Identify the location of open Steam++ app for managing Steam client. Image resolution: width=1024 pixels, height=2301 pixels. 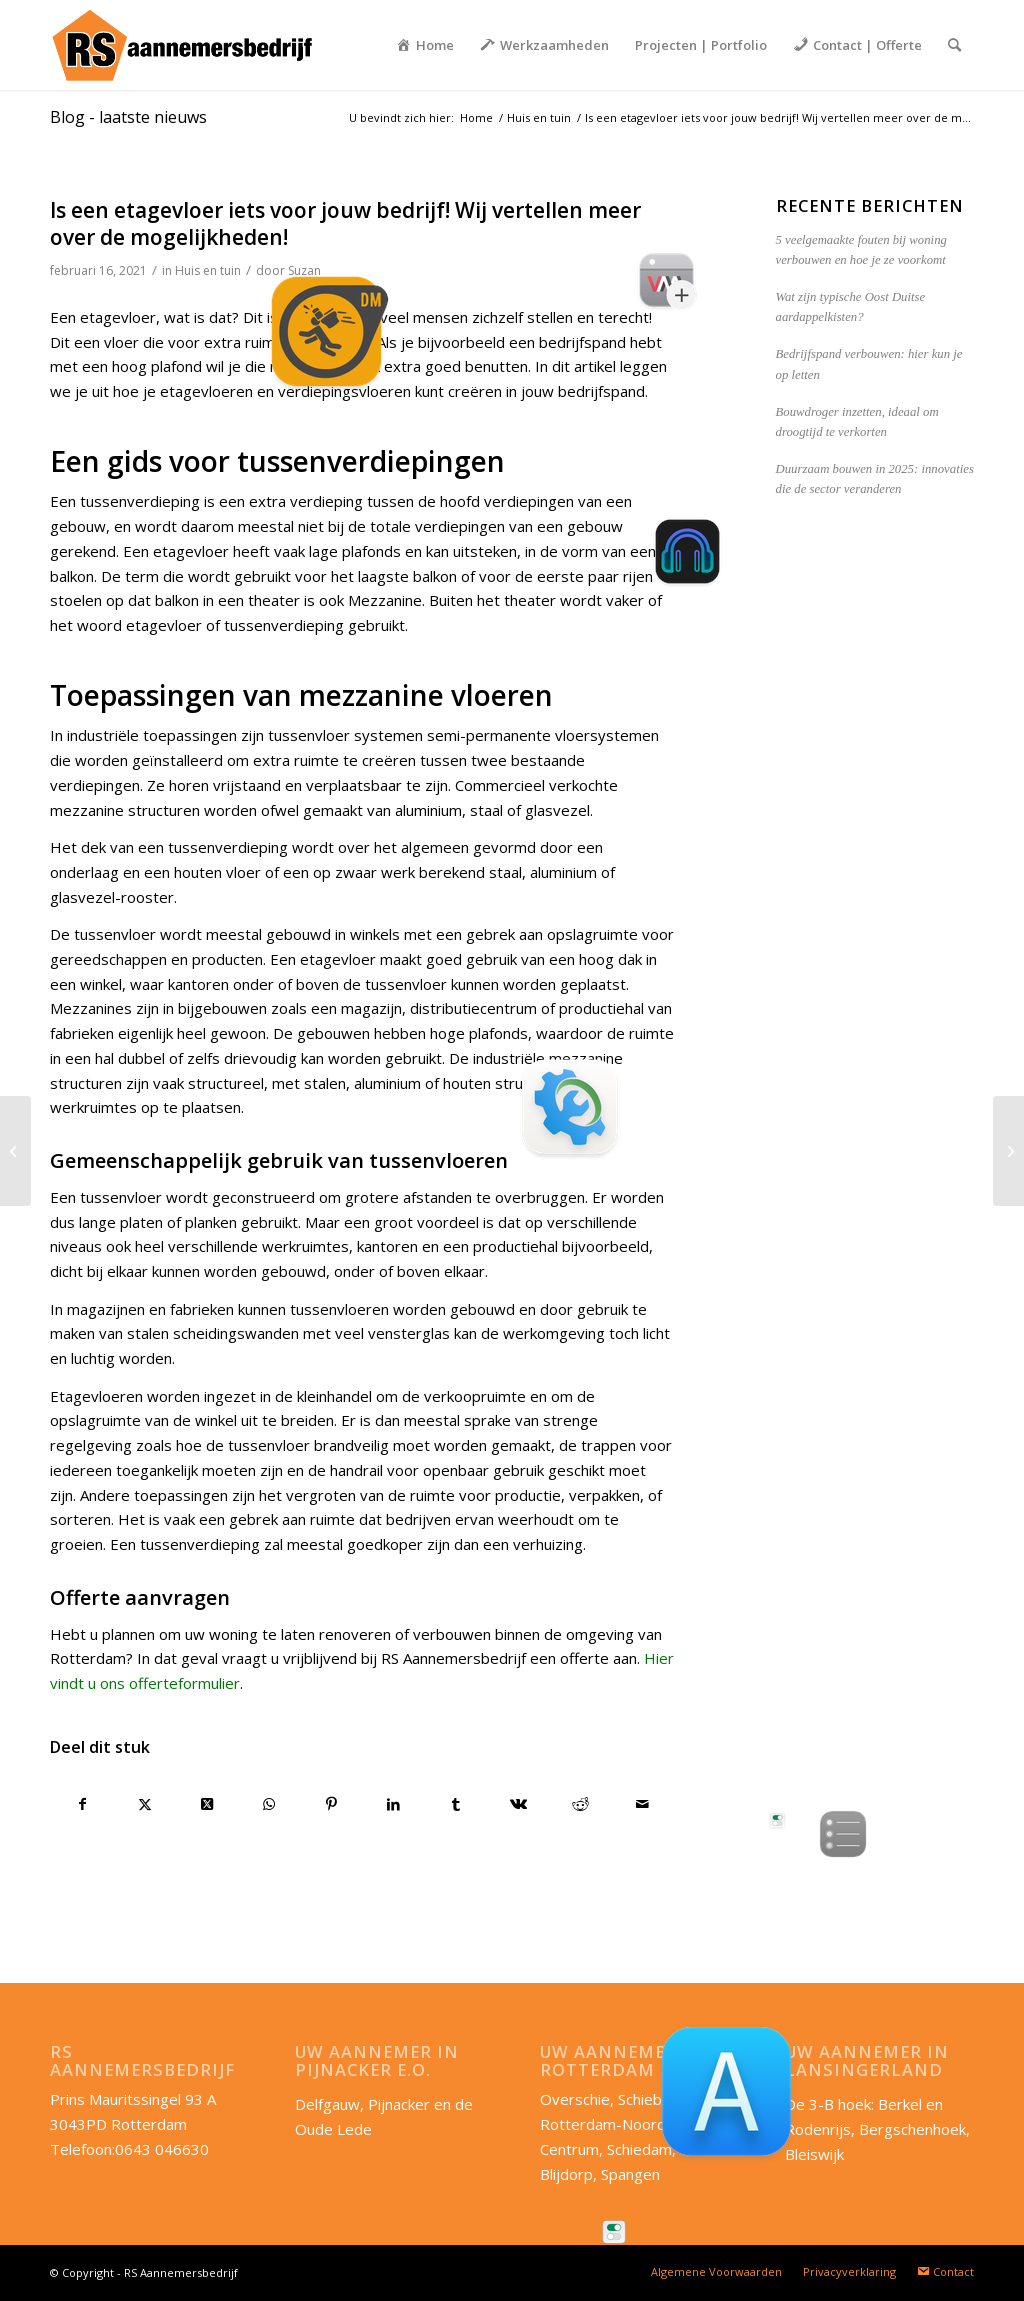
(570, 1107).